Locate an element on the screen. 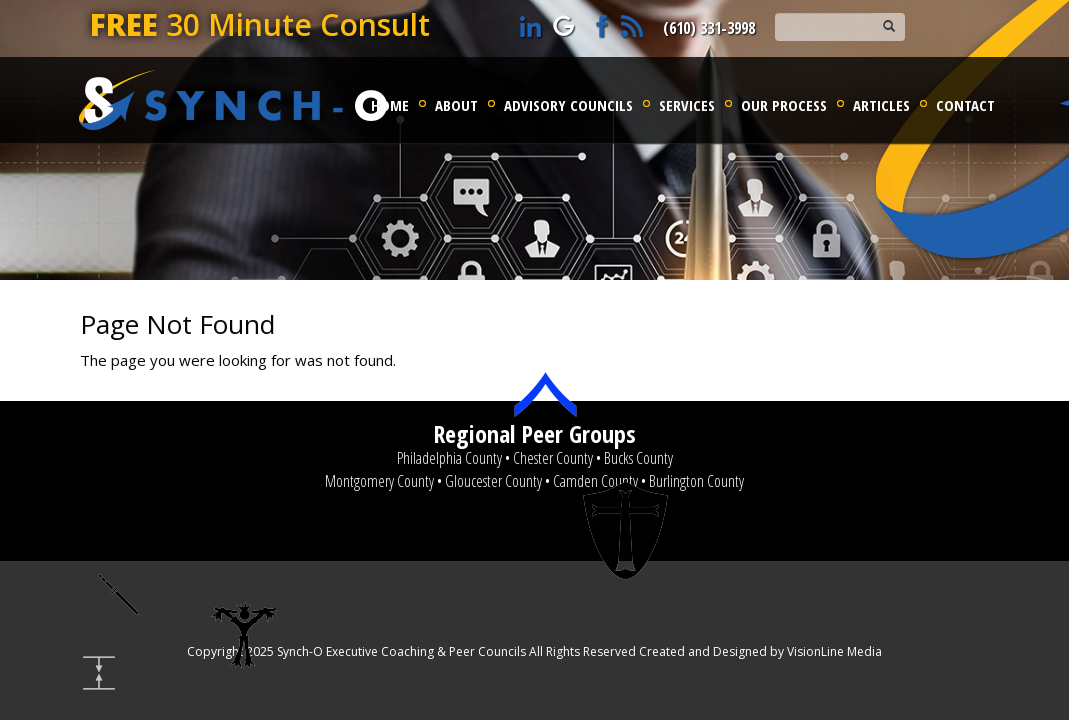 The image size is (1069, 720). select knight or crusader class is located at coordinates (625, 530).